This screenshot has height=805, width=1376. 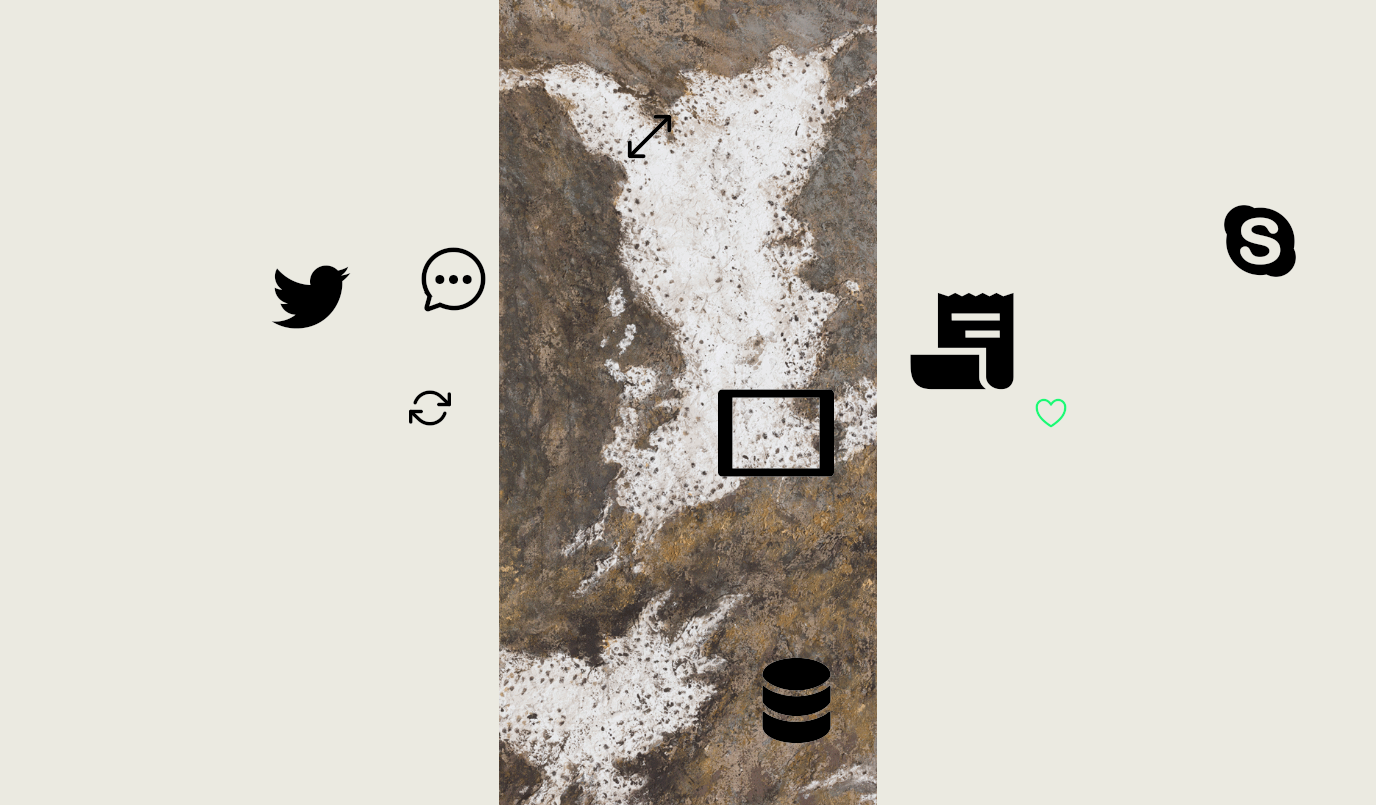 What do you see at coordinates (1260, 241) in the screenshot?
I see `open Skype app` at bounding box center [1260, 241].